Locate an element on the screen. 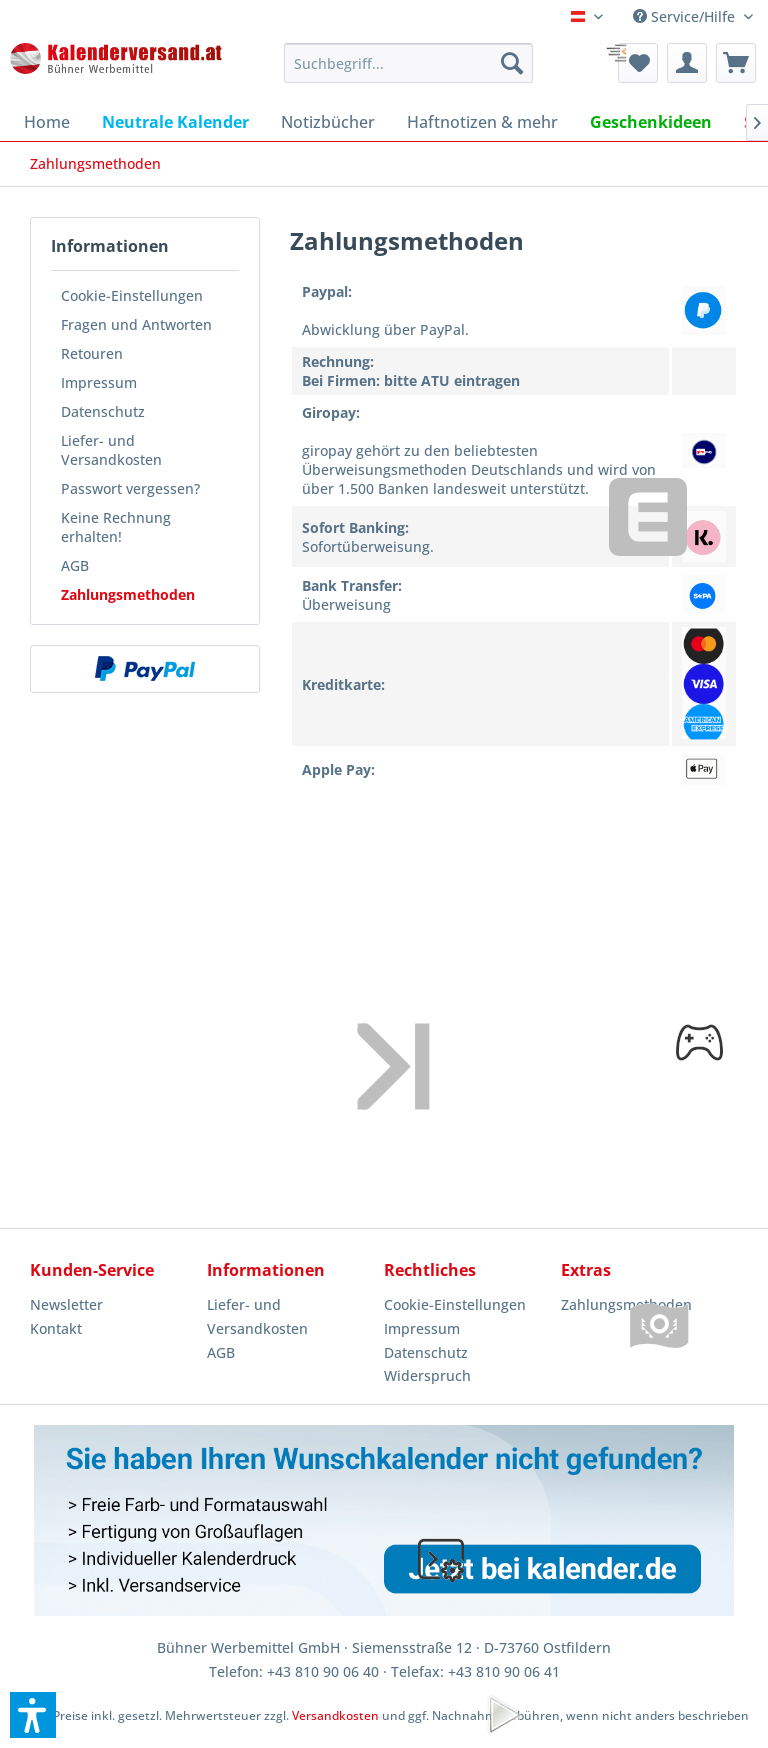 The height and width of the screenshot is (1748, 768). access games and gaming applications is located at coordinates (699, 1042).